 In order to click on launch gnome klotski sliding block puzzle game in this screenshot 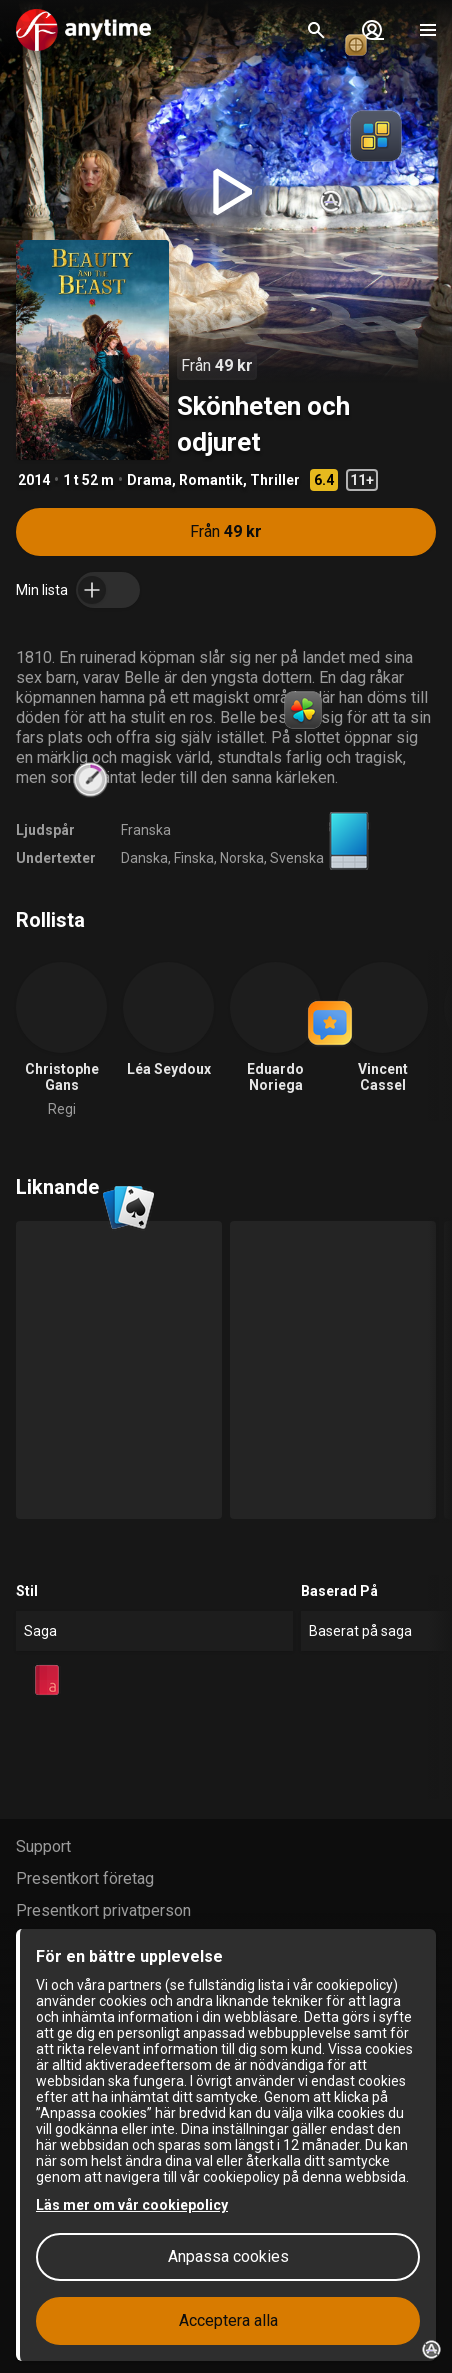, I will do `click(376, 136)`.